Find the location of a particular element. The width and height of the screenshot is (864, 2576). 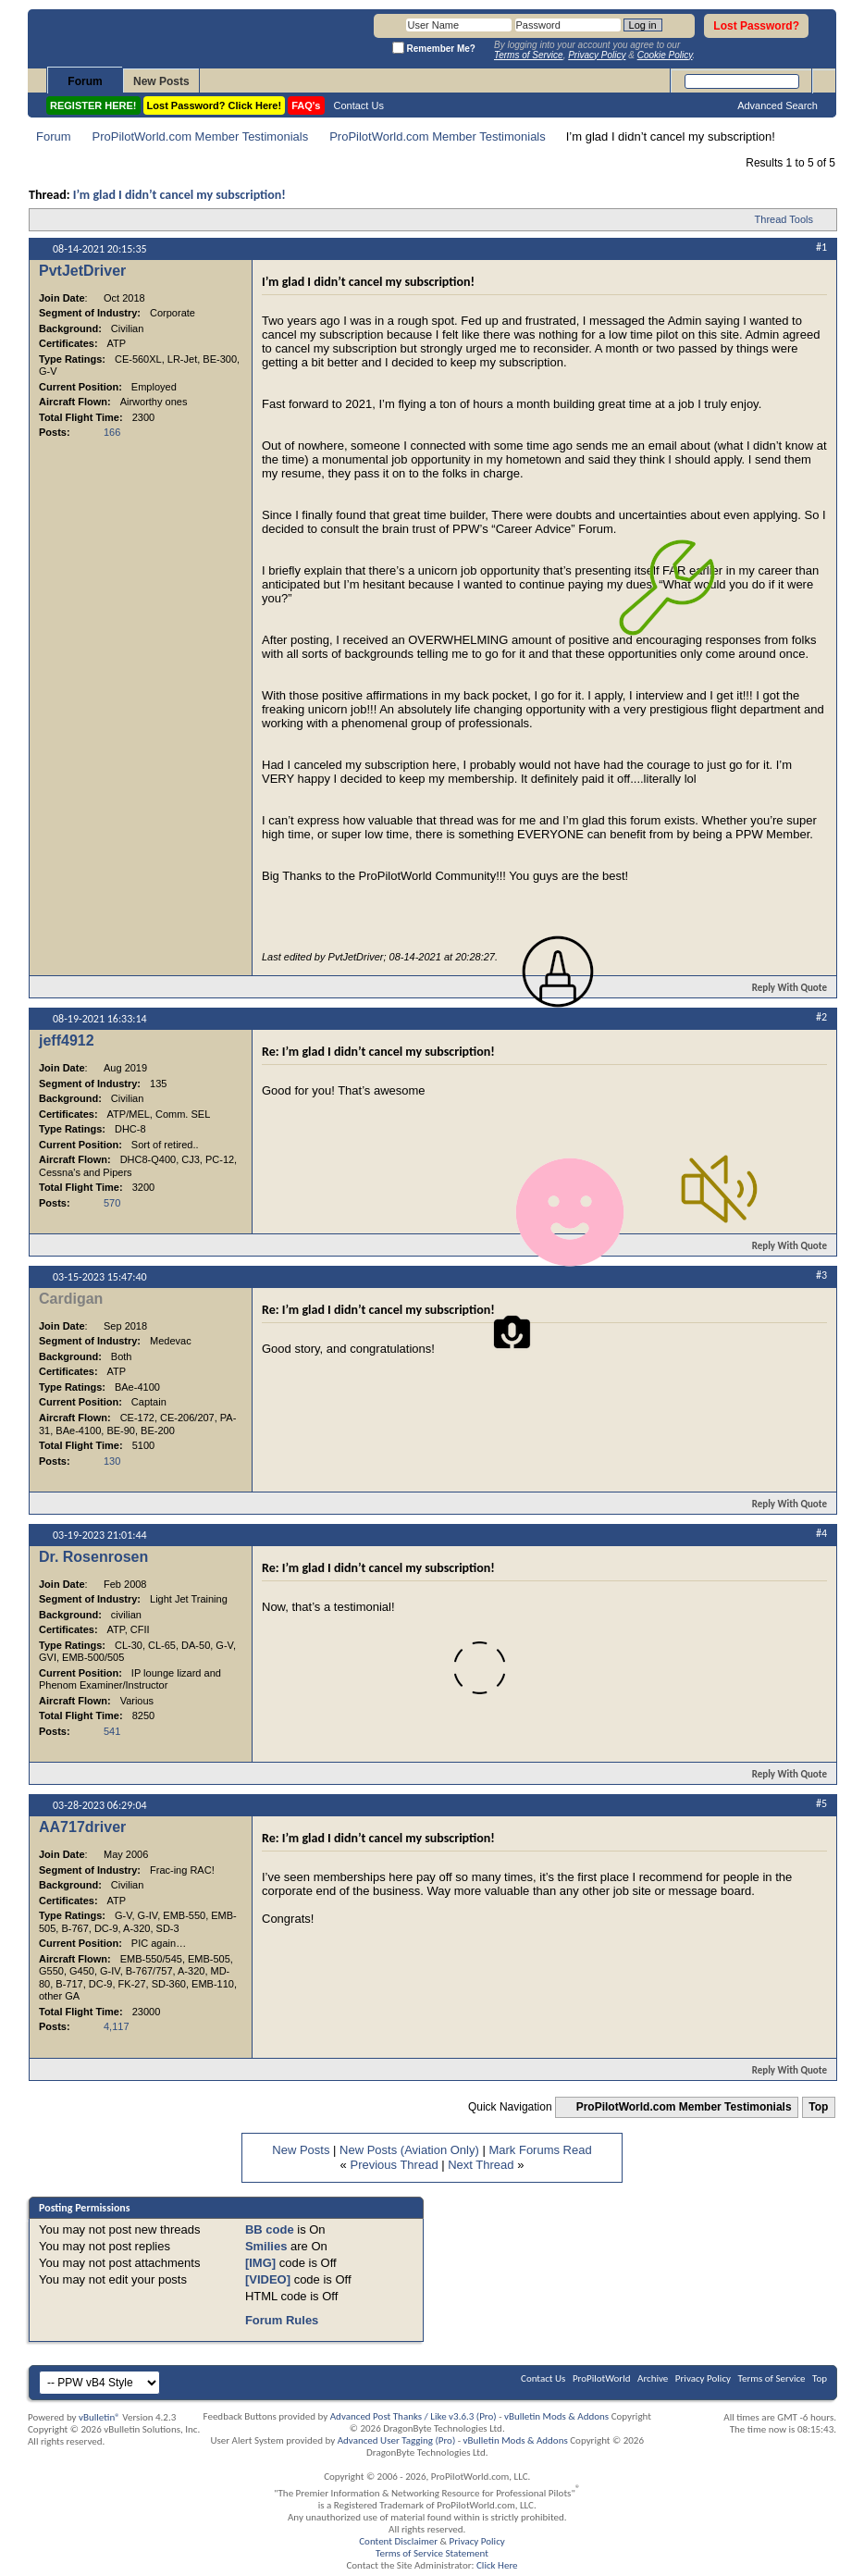

add a reaction or emoji to a message is located at coordinates (570, 1212).